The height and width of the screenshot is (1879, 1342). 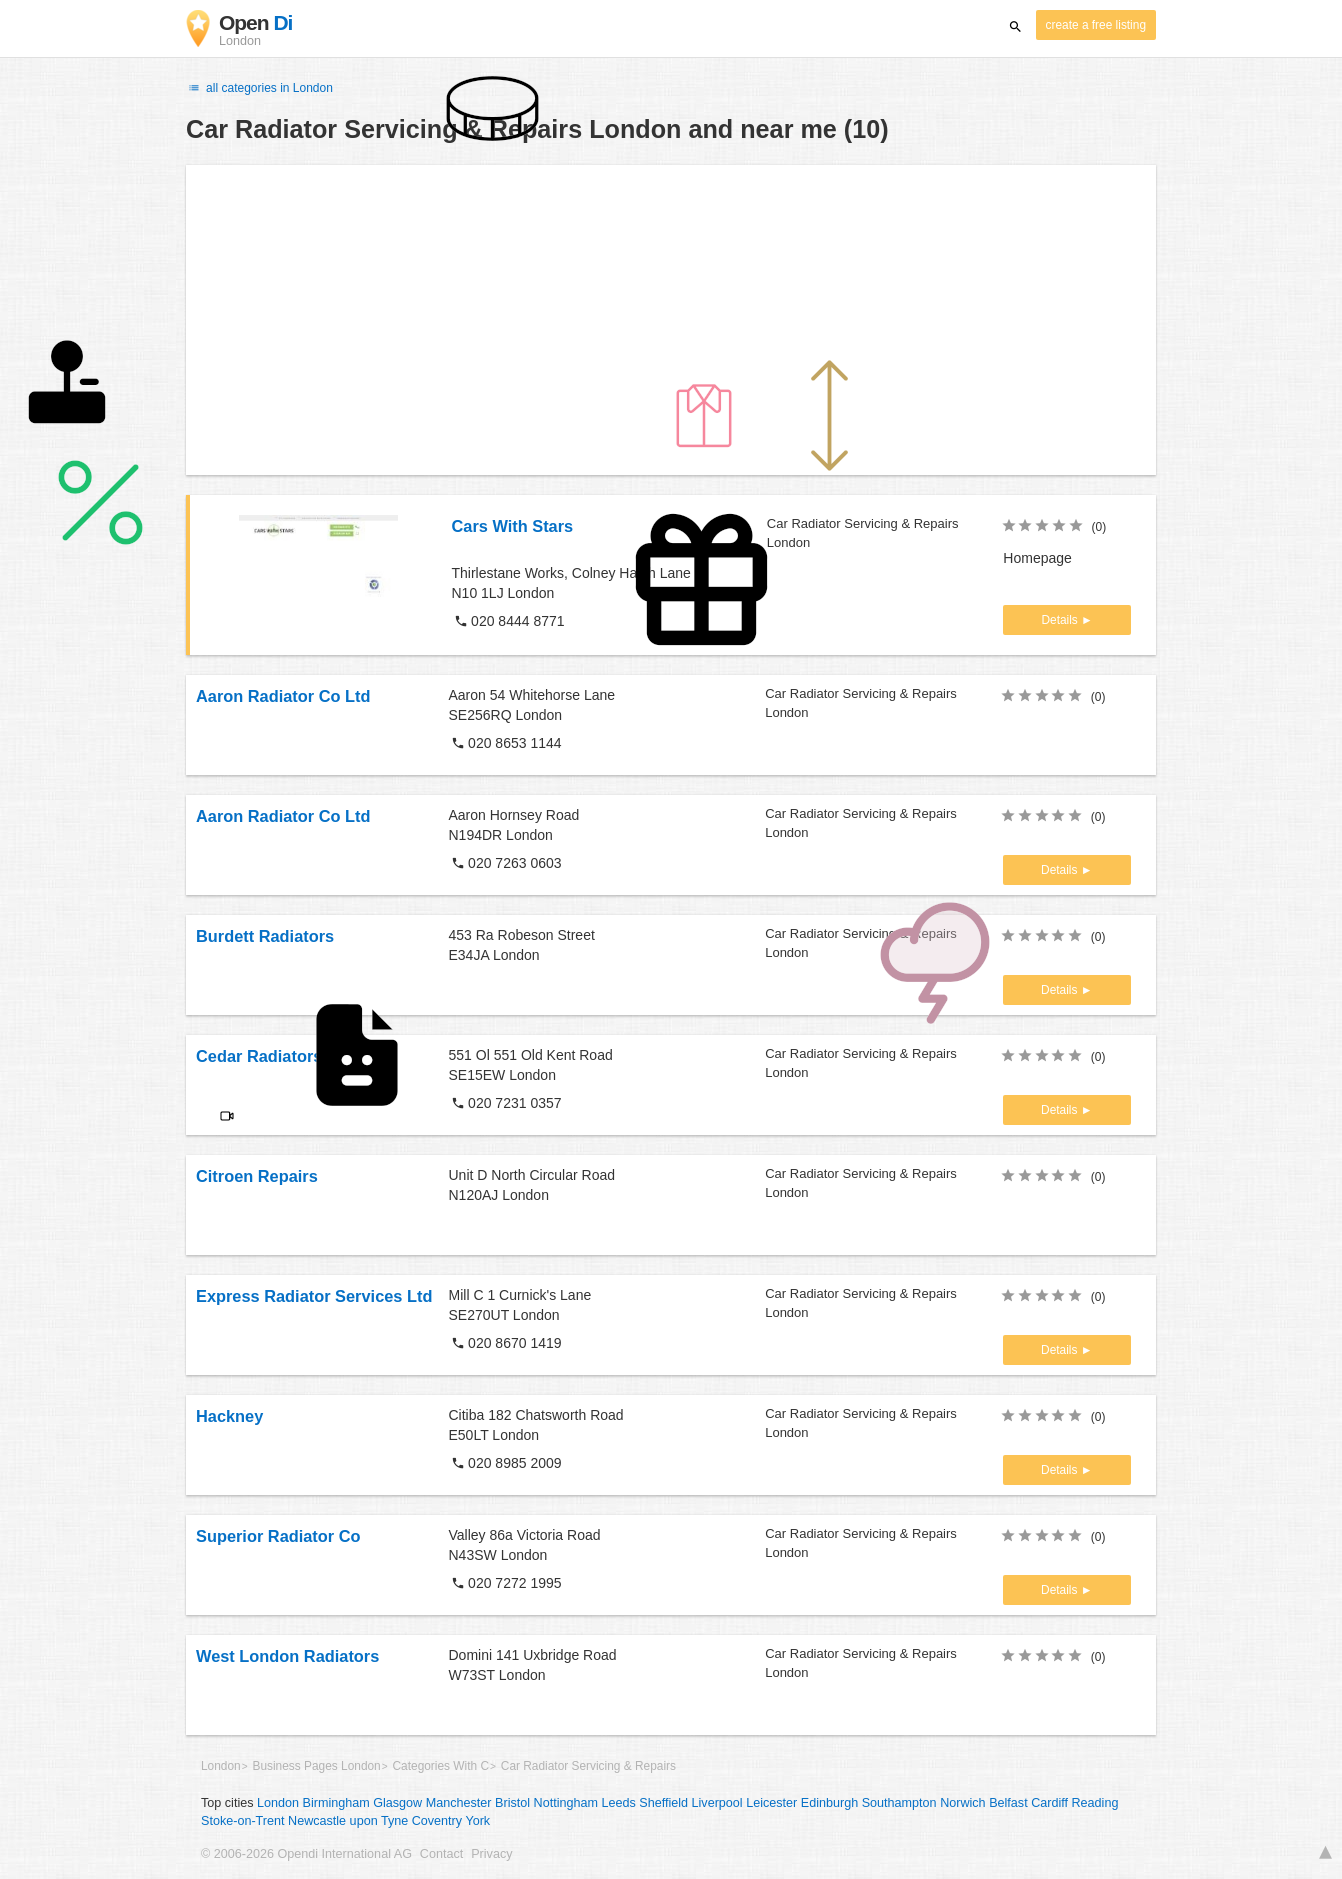 I want to click on file with neutral or pending status, so click(x=357, y=1055).